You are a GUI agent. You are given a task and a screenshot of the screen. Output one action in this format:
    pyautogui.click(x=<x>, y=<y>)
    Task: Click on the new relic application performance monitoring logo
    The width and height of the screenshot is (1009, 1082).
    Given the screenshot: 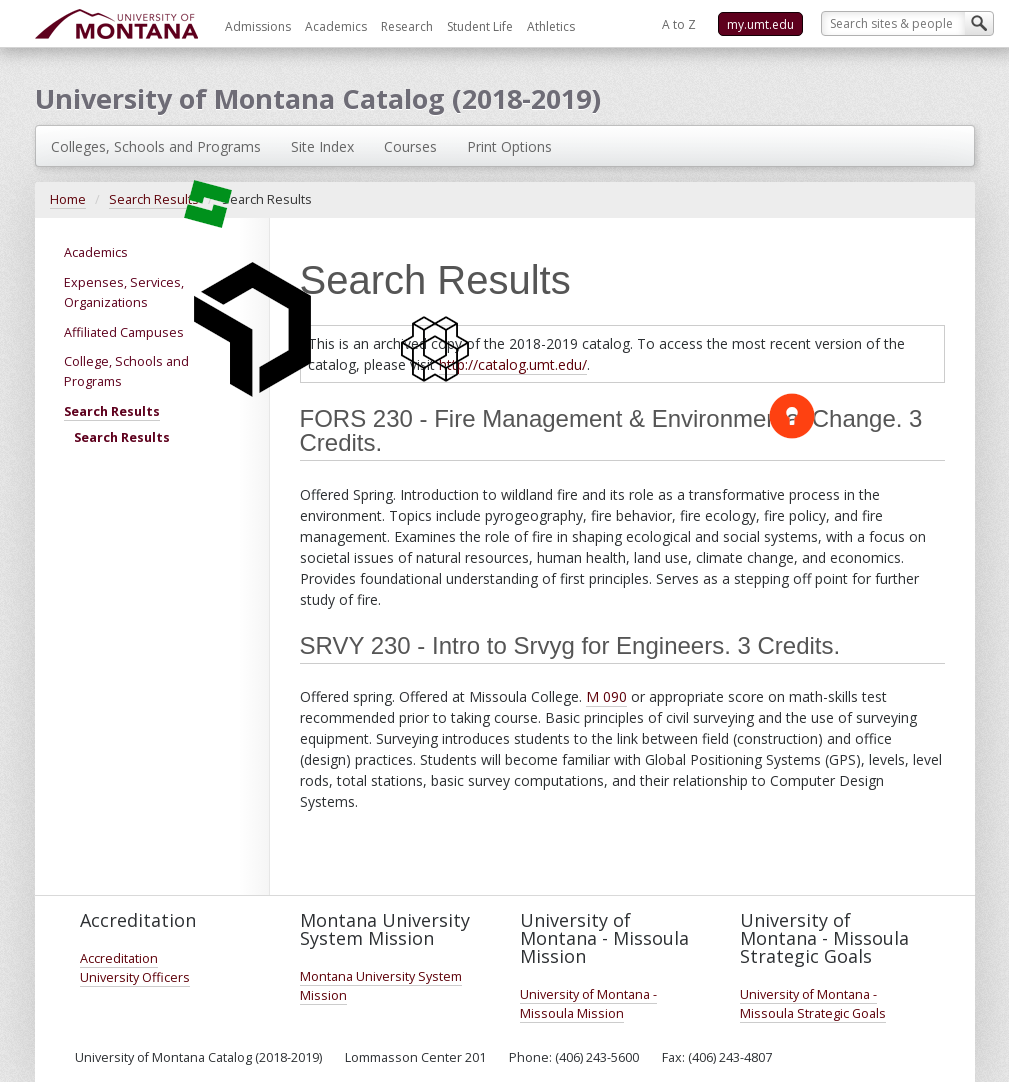 What is the action you would take?
    pyautogui.click(x=252, y=329)
    